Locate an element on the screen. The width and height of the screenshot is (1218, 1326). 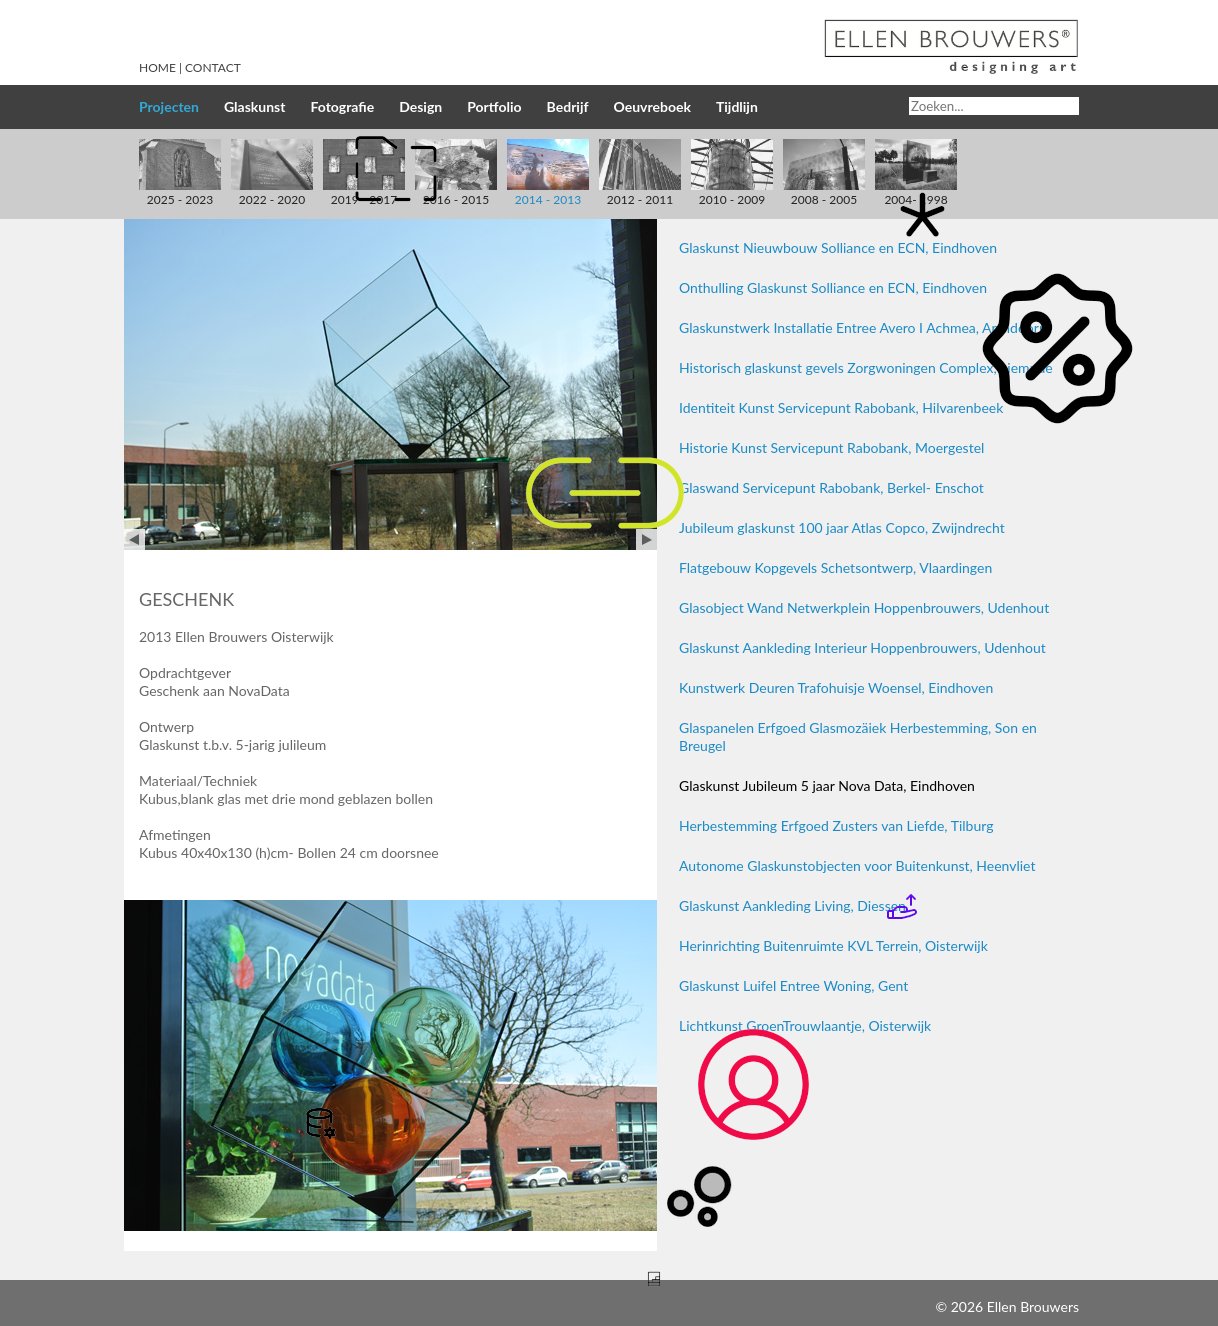
view available discounts or promotions is located at coordinates (1057, 348).